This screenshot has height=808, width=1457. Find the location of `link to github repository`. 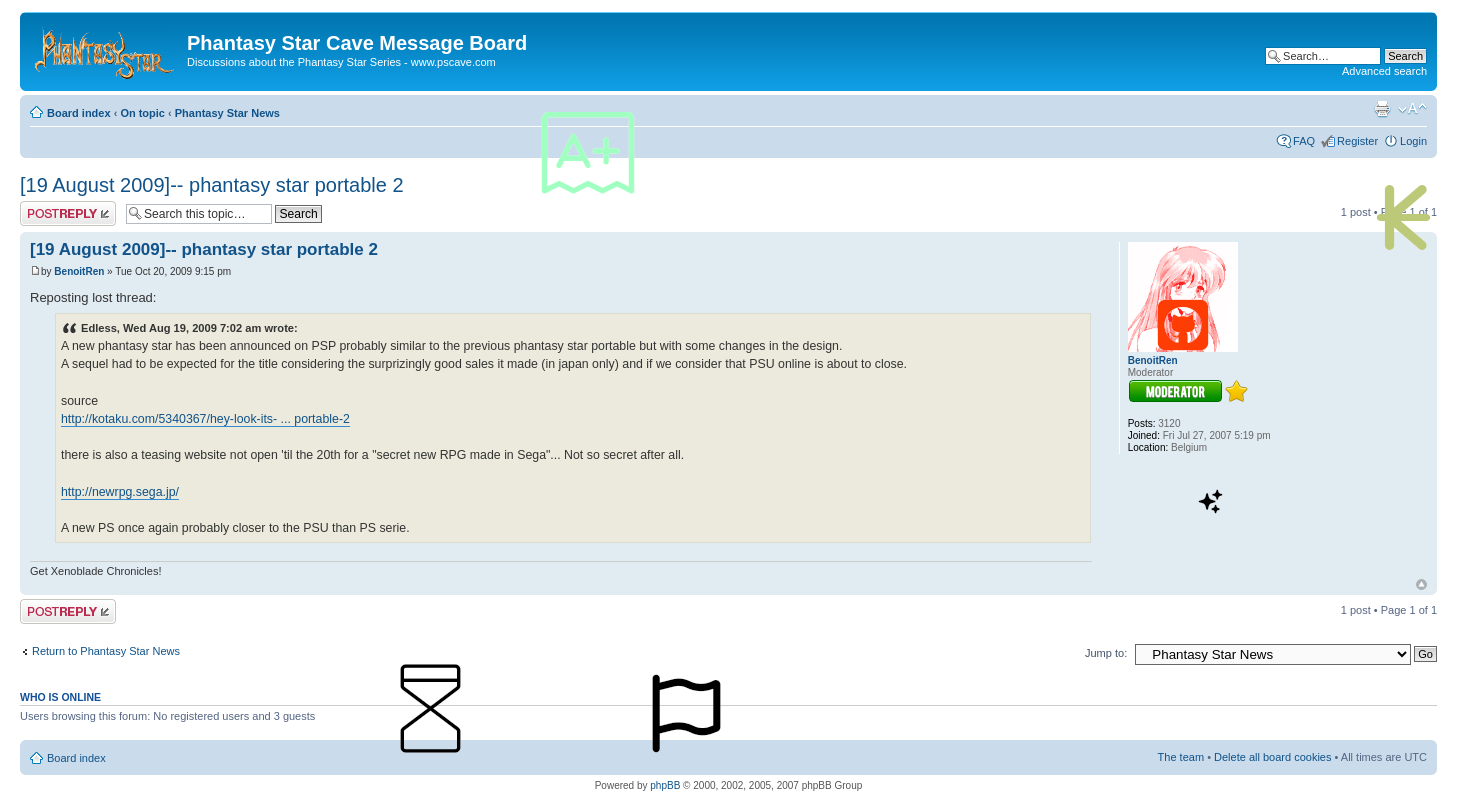

link to github repository is located at coordinates (1183, 325).